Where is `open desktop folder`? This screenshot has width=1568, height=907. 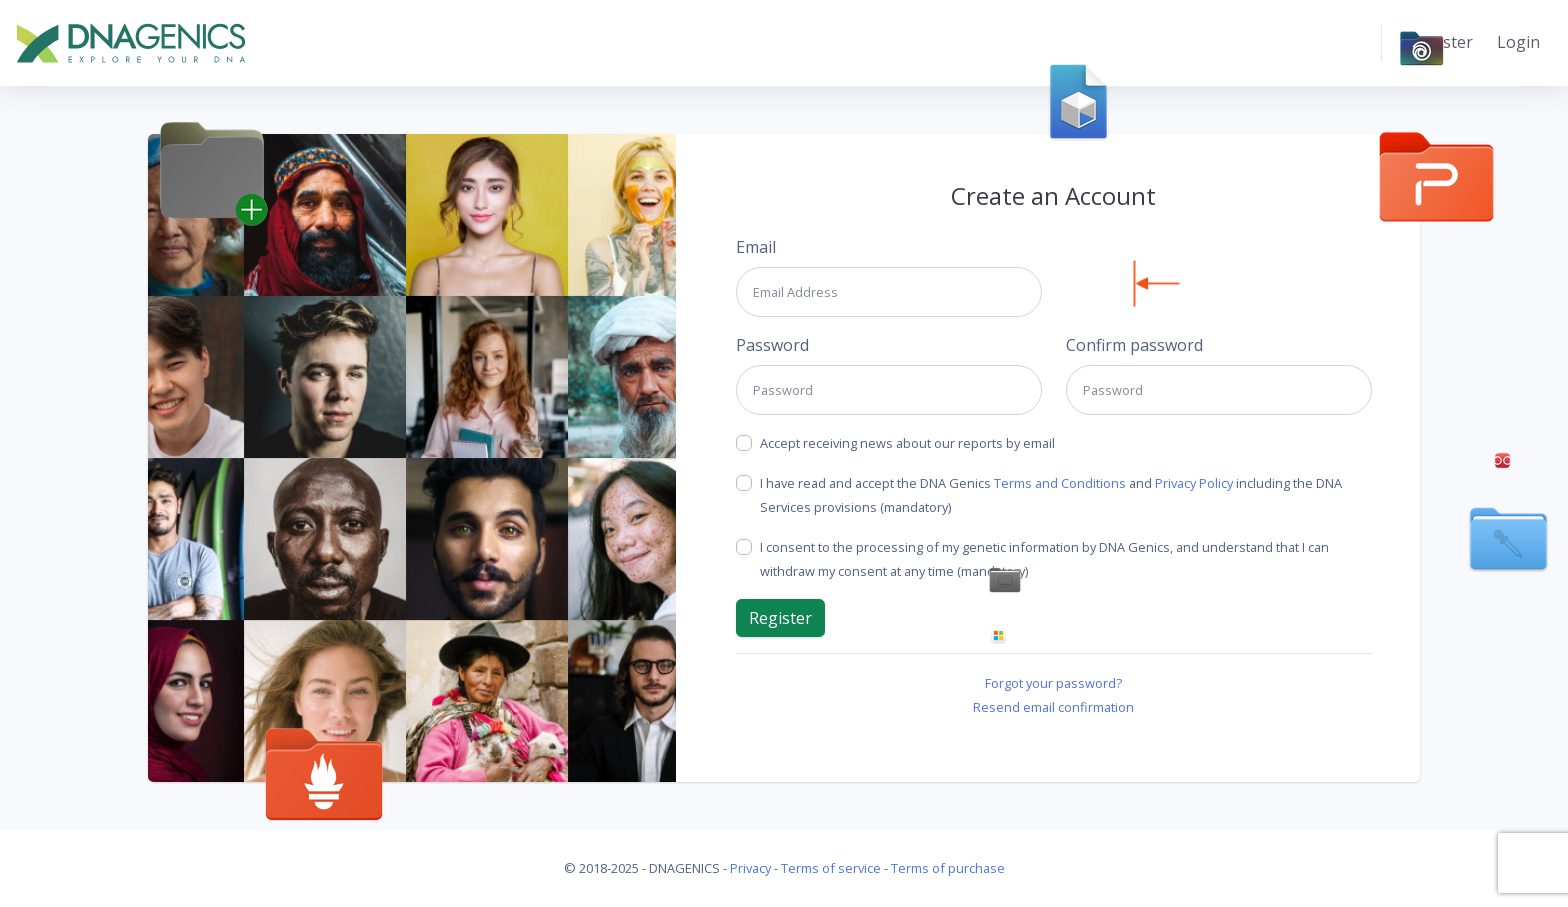
open desktop folder is located at coordinates (1005, 580).